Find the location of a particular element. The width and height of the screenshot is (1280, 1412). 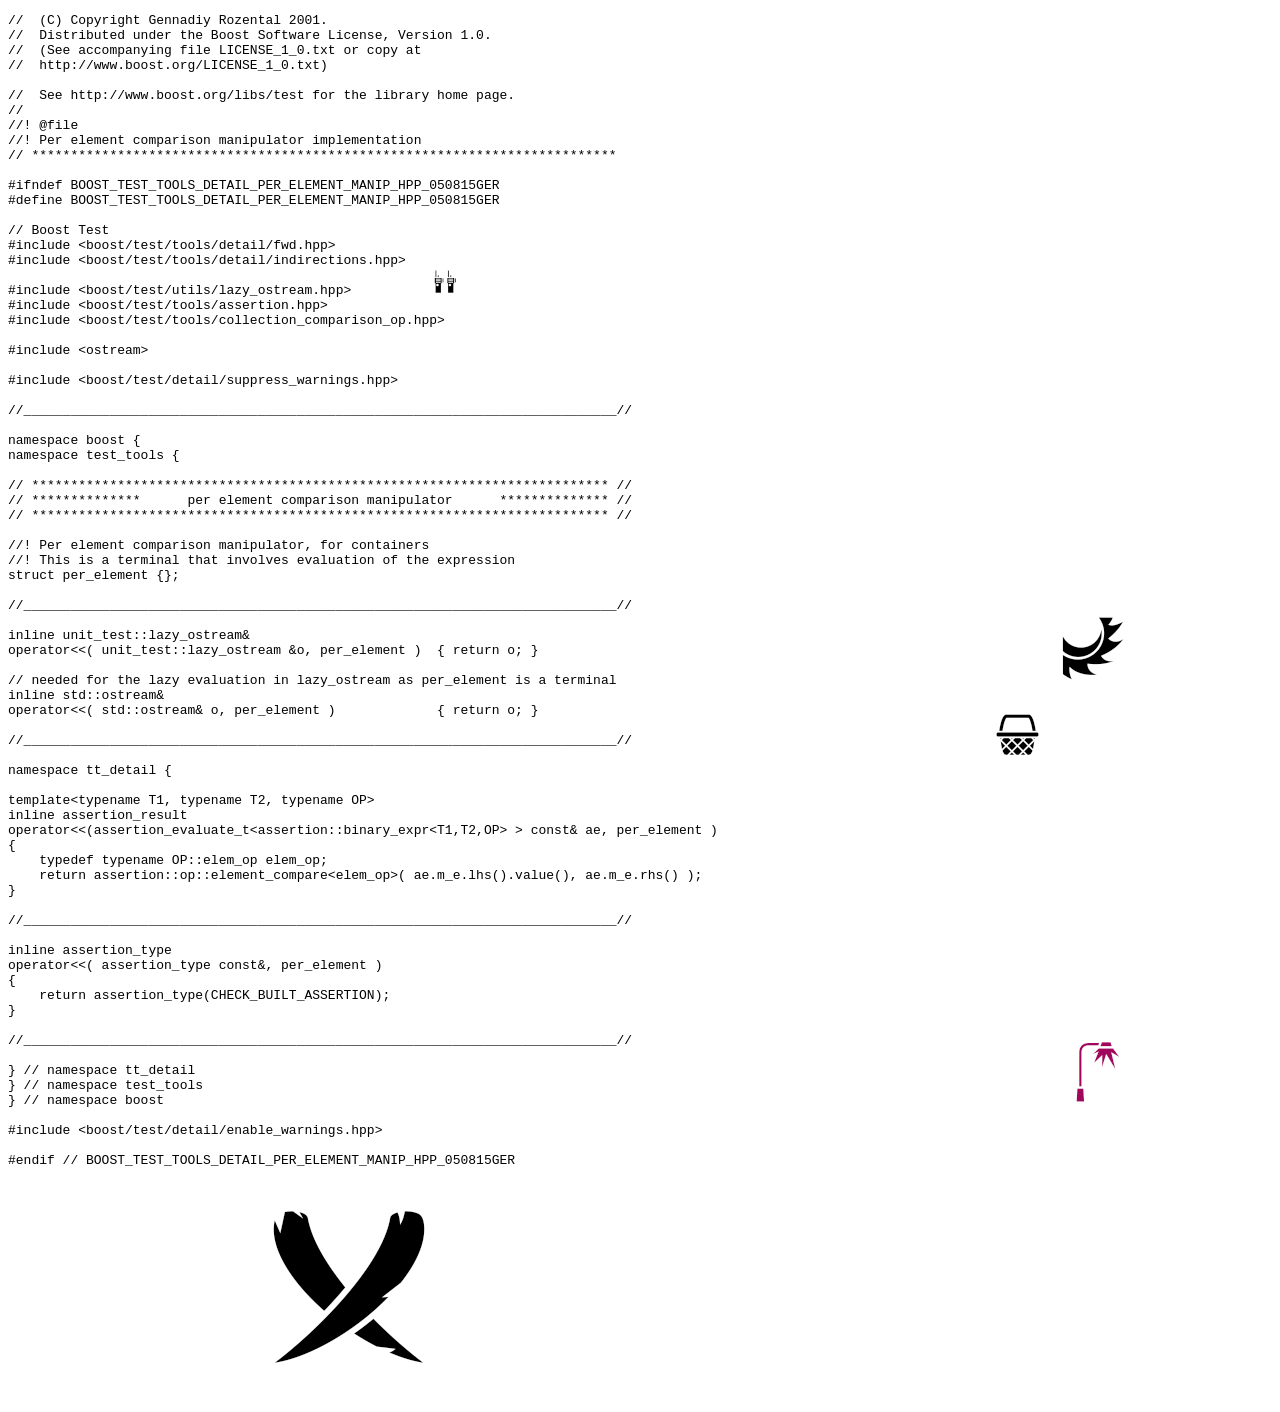

access push-to-talk or voice communication is located at coordinates (444, 281).